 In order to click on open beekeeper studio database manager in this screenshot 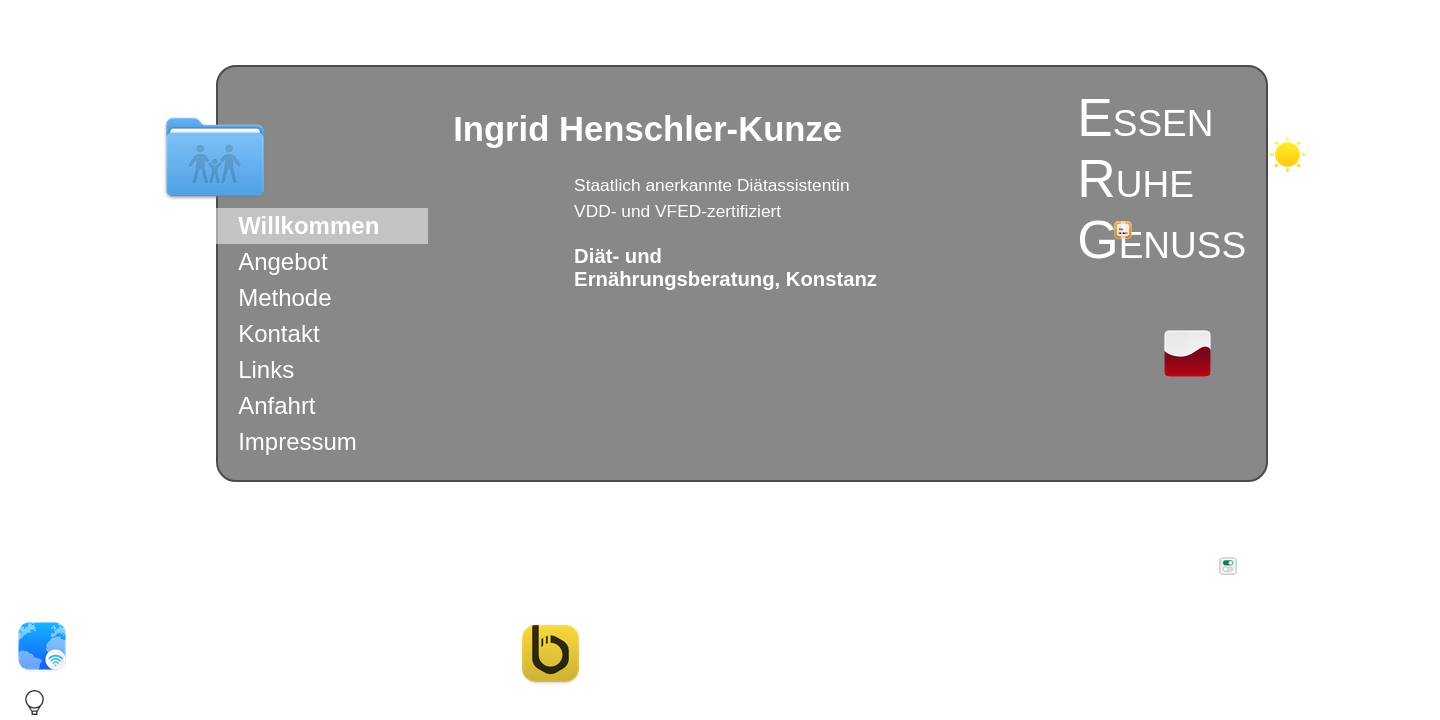, I will do `click(550, 653)`.